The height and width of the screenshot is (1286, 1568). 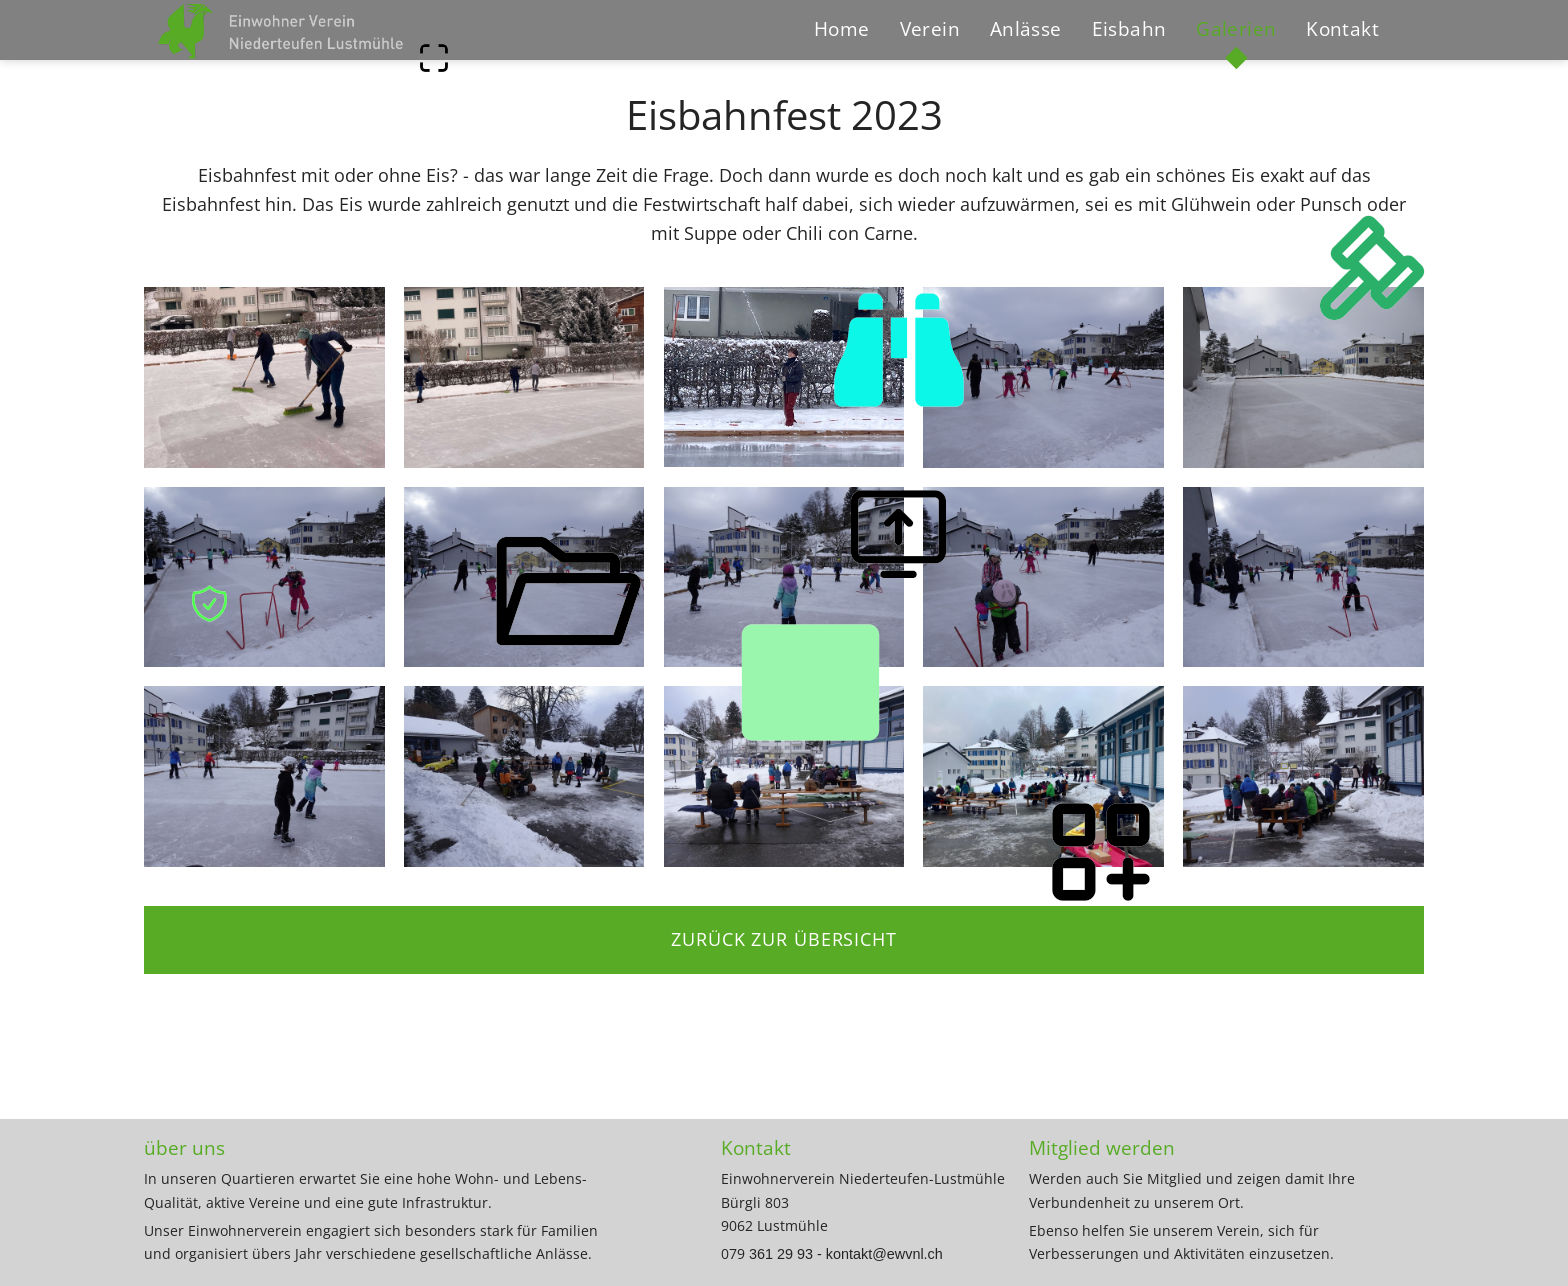 I want to click on search or explore content, so click(x=899, y=350).